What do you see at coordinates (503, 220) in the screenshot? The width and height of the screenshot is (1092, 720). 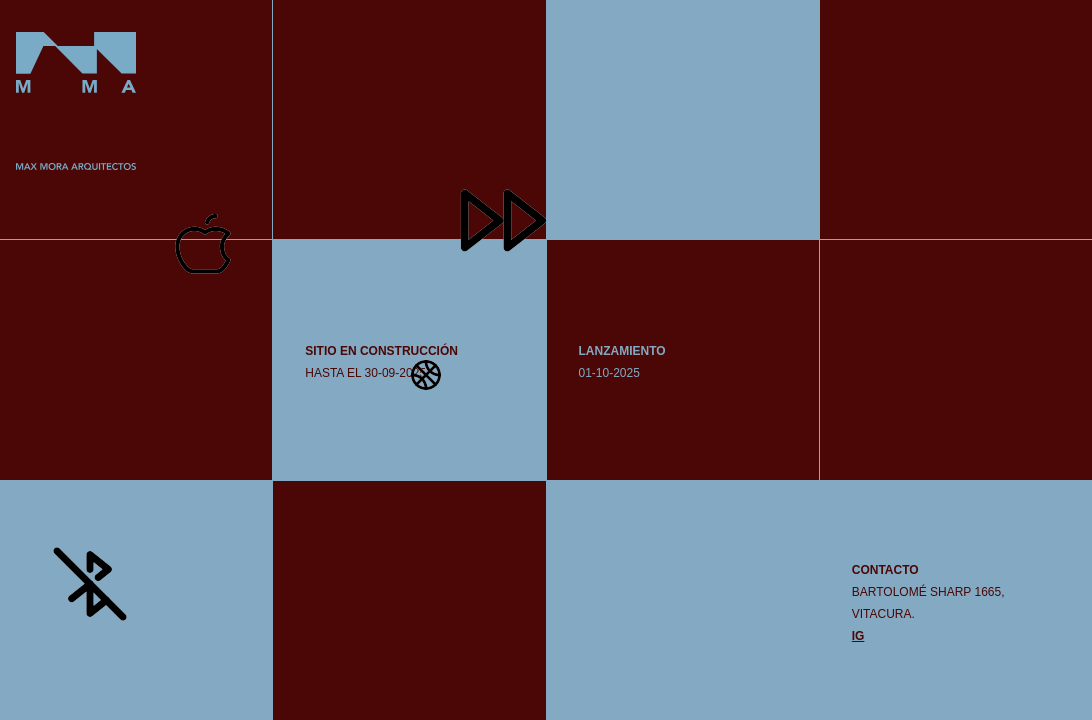 I see `skip forward in media playback` at bounding box center [503, 220].